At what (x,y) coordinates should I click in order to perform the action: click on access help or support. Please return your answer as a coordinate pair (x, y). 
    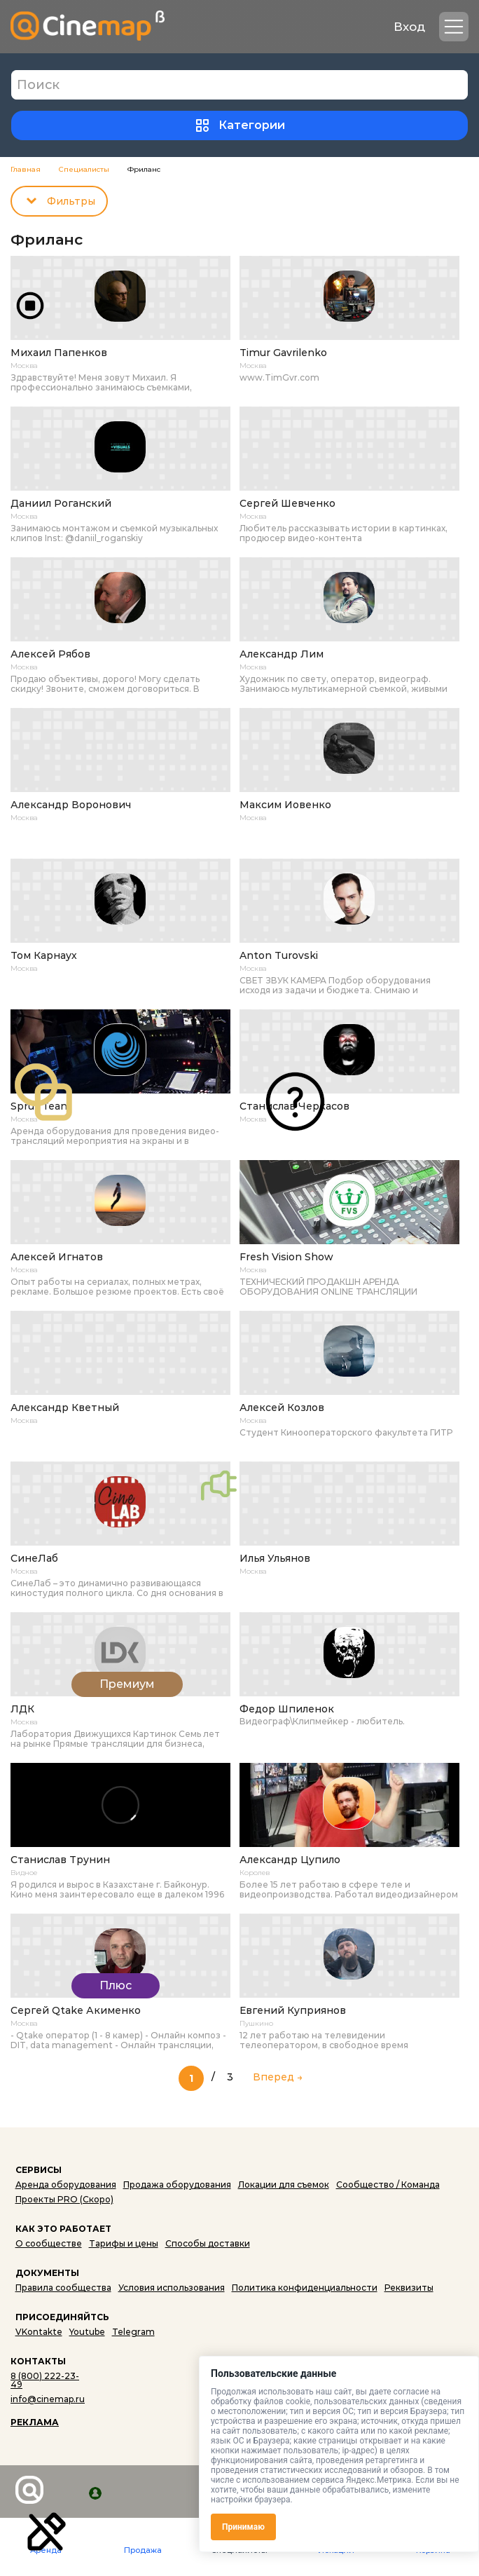
    Looking at the image, I should click on (295, 1101).